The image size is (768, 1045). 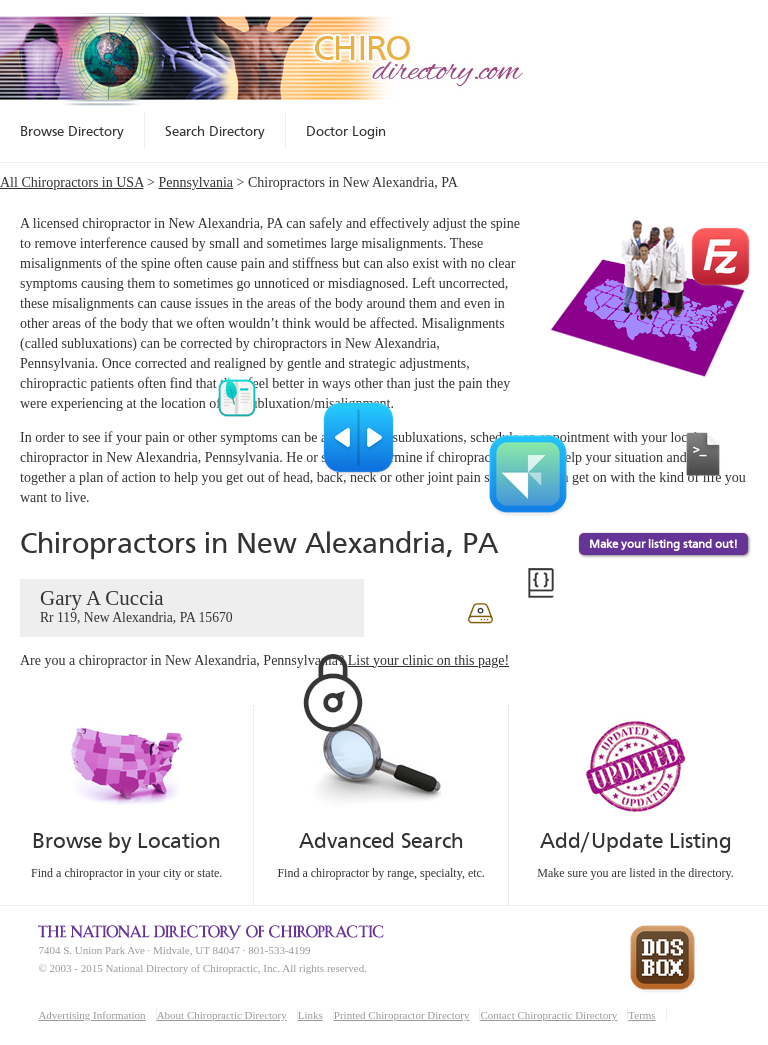 What do you see at coordinates (480, 612) in the screenshot?
I see `indicates a firewire-connected hard drive` at bounding box center [480, 612].